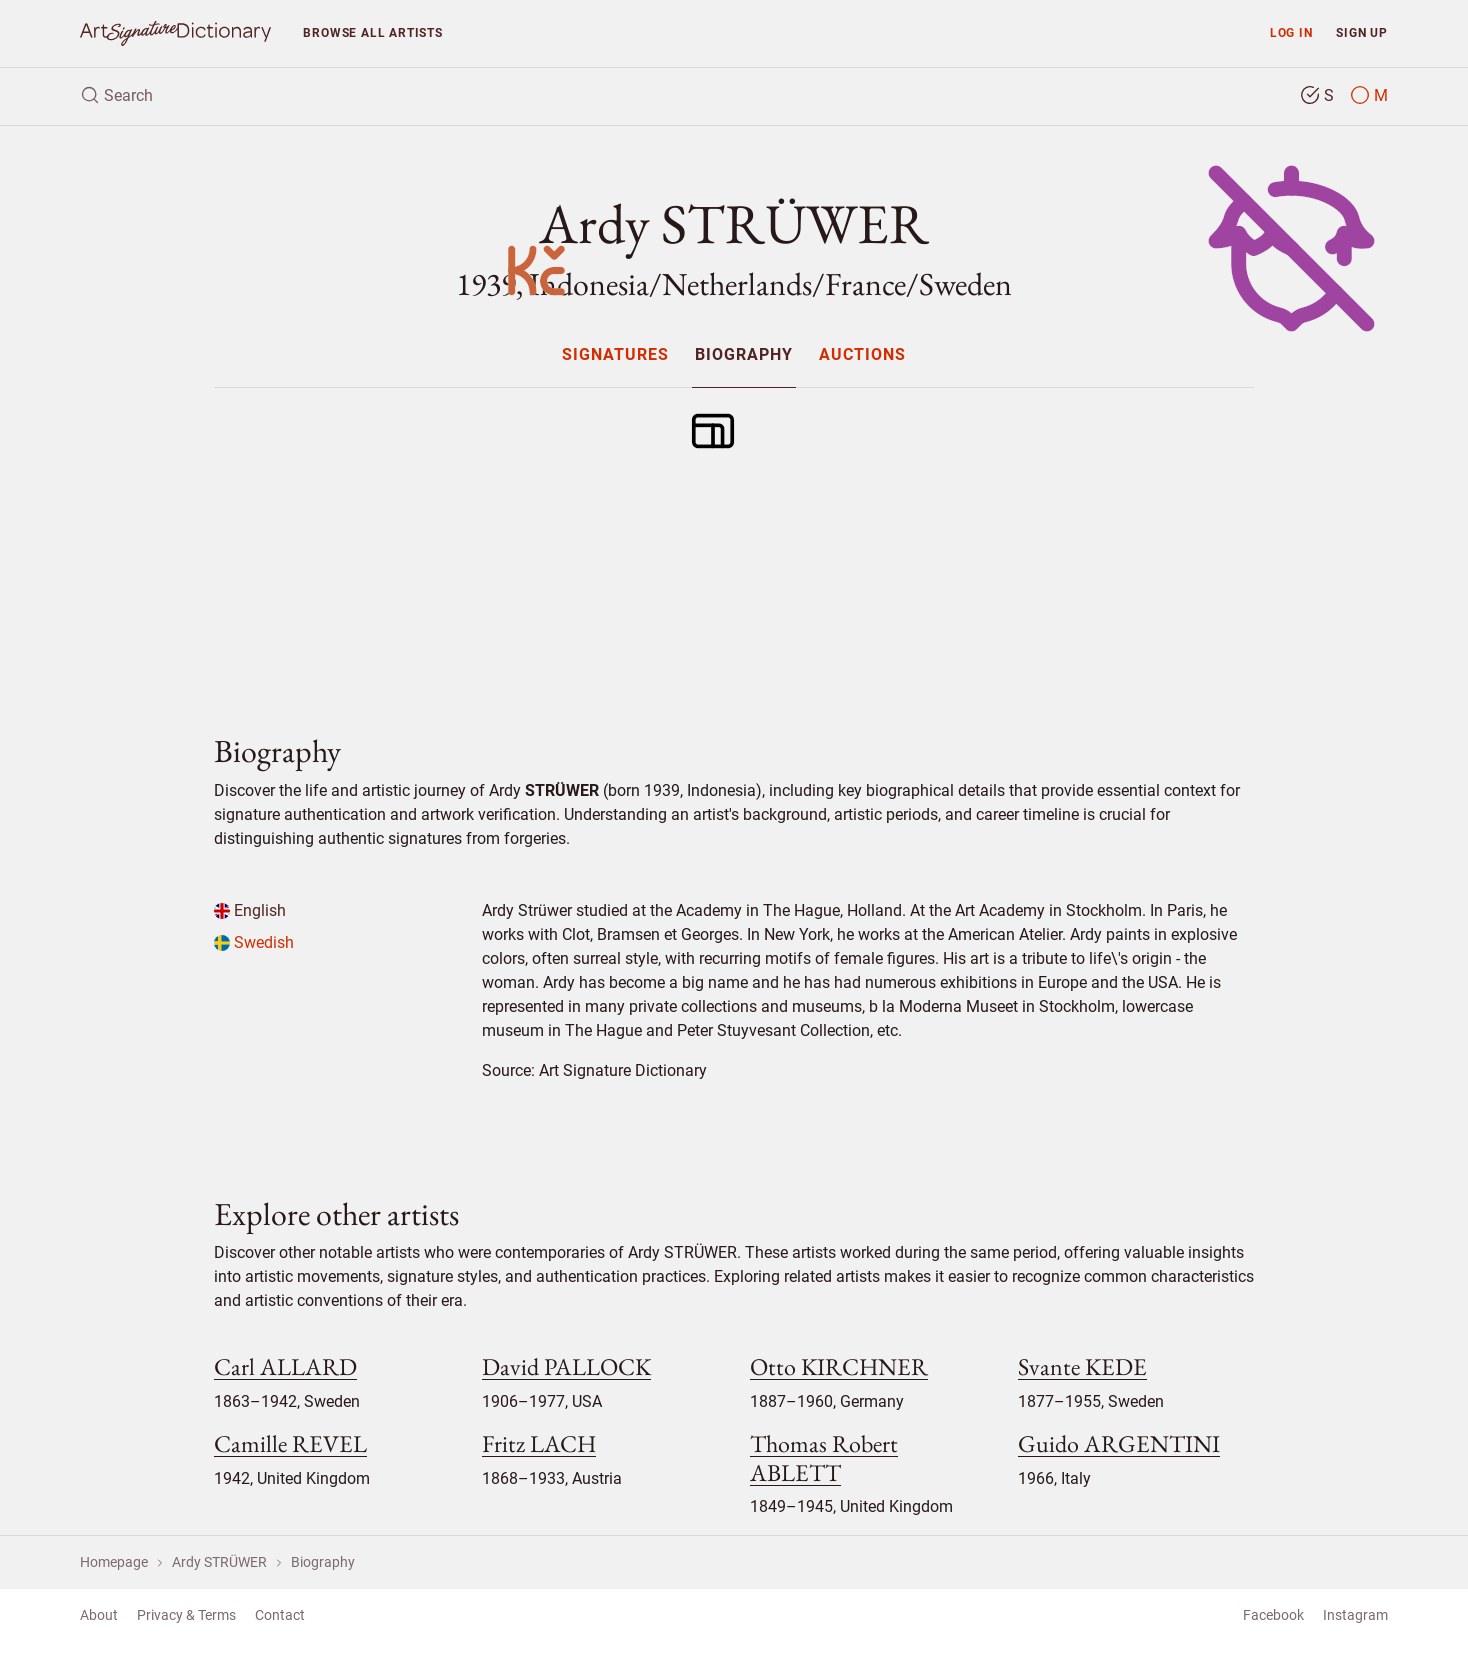 The height and width of the screenshot is (1666, 1468). I want to click on select czech koruna as currency, so click(536, 270).